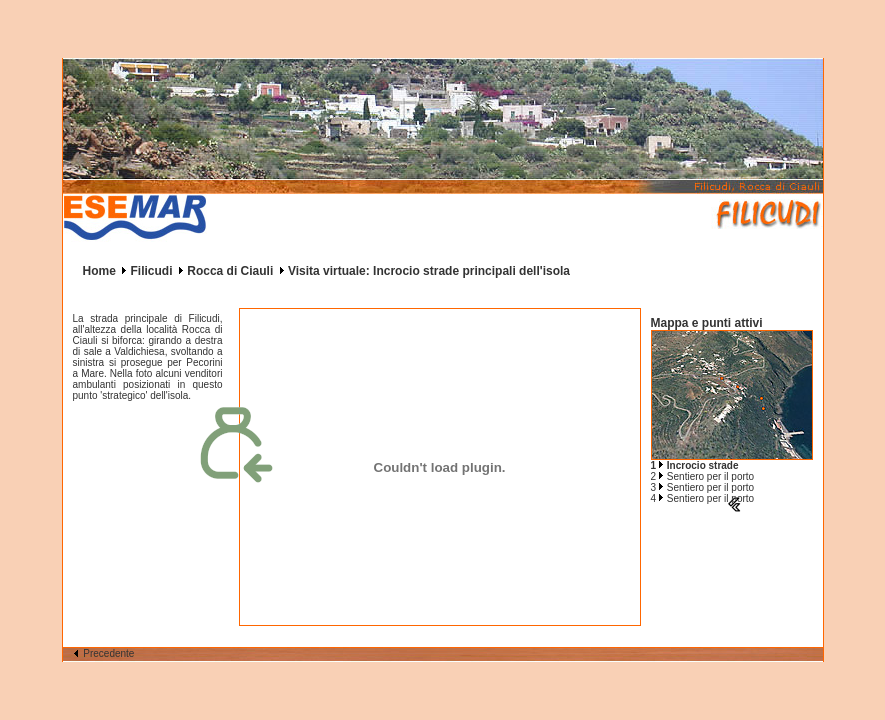 The width and height of the screenshot is (885, 720). Describe the element at coordinates (233, 443) in the screenshot. I see `return or refund money` at that location.